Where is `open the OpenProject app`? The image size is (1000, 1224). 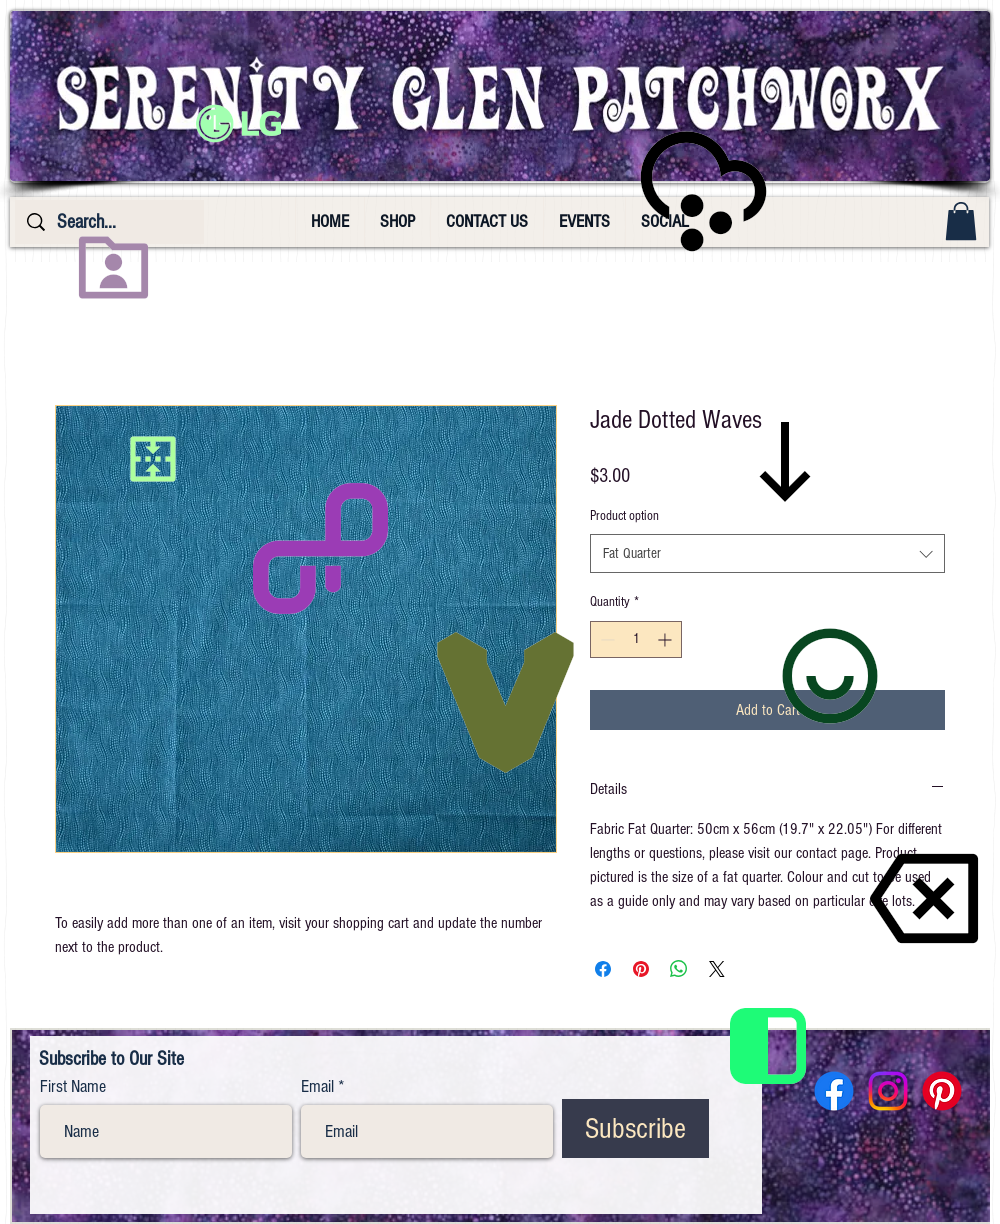
open the OpenProject app is located at coordinates (320, 548).